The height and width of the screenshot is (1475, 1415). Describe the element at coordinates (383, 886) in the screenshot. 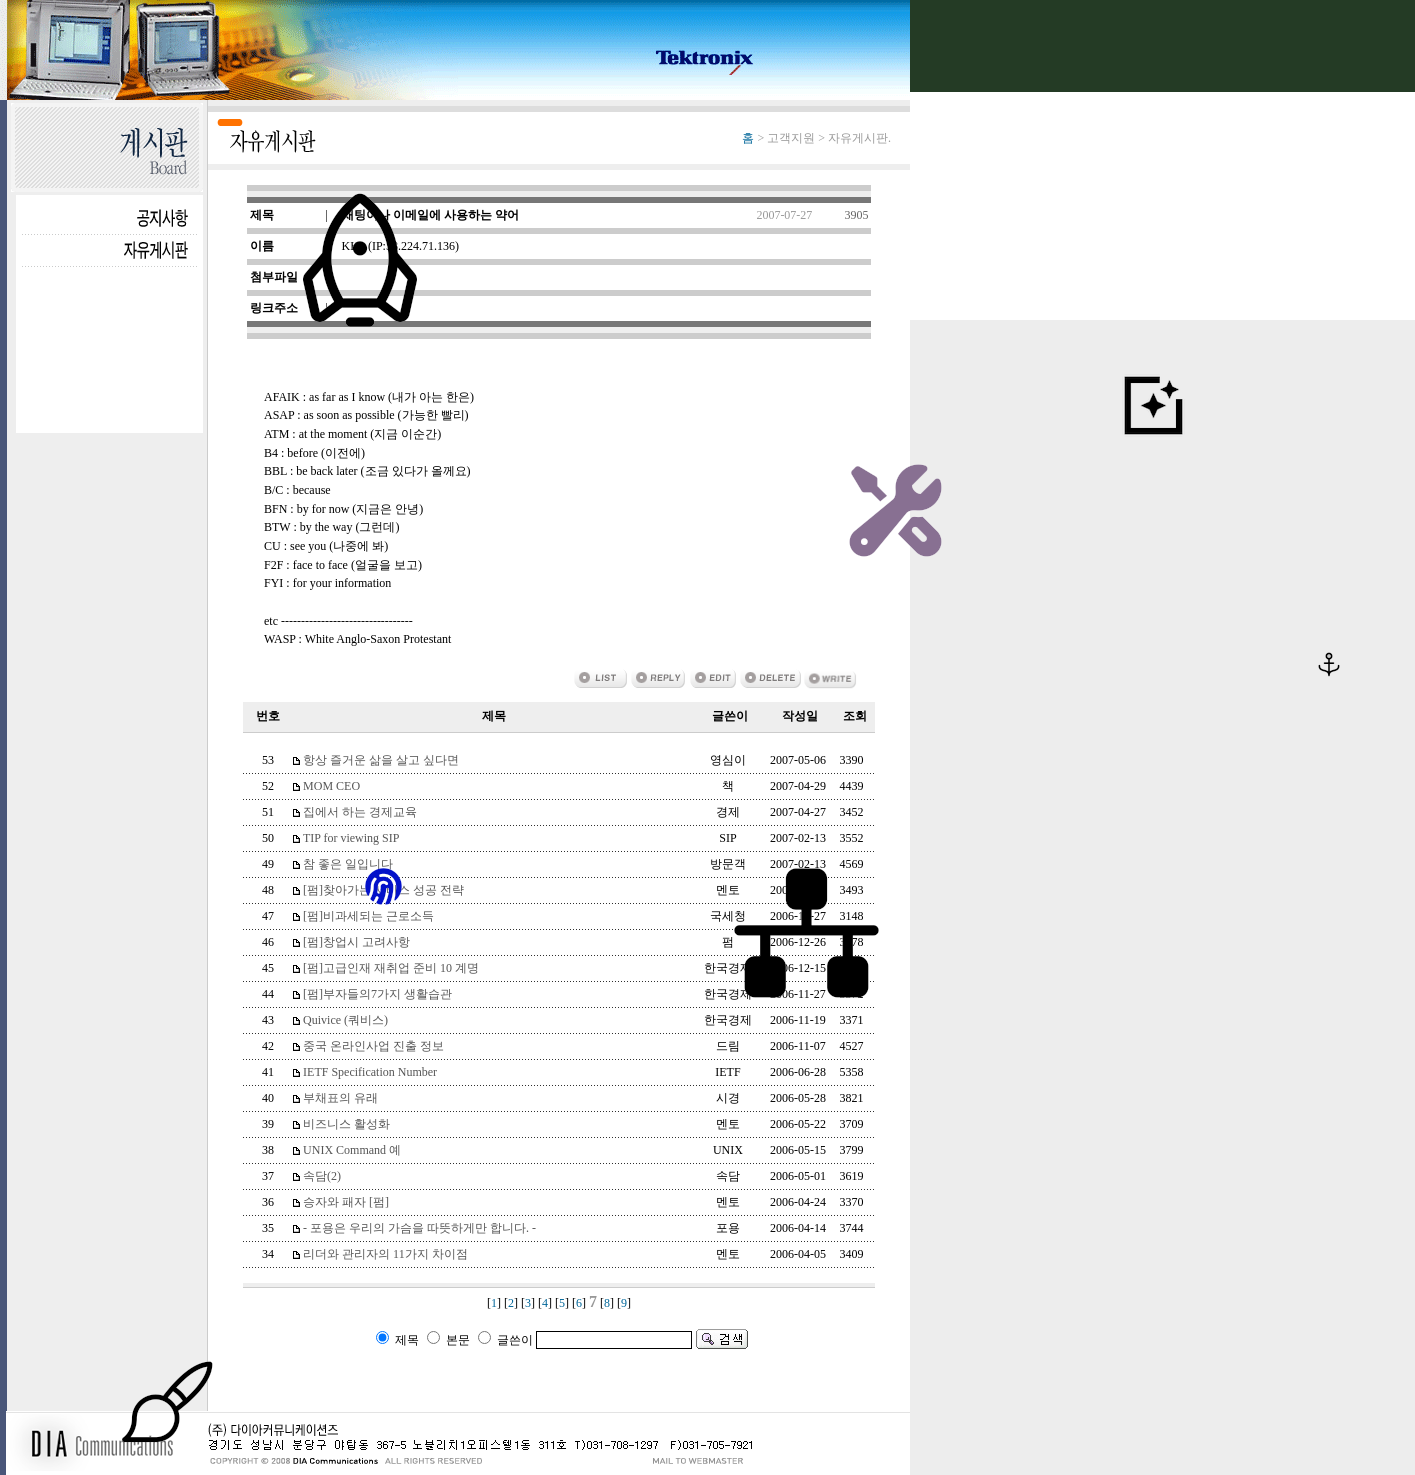

I see `authenticate with fingerprint` at that location.